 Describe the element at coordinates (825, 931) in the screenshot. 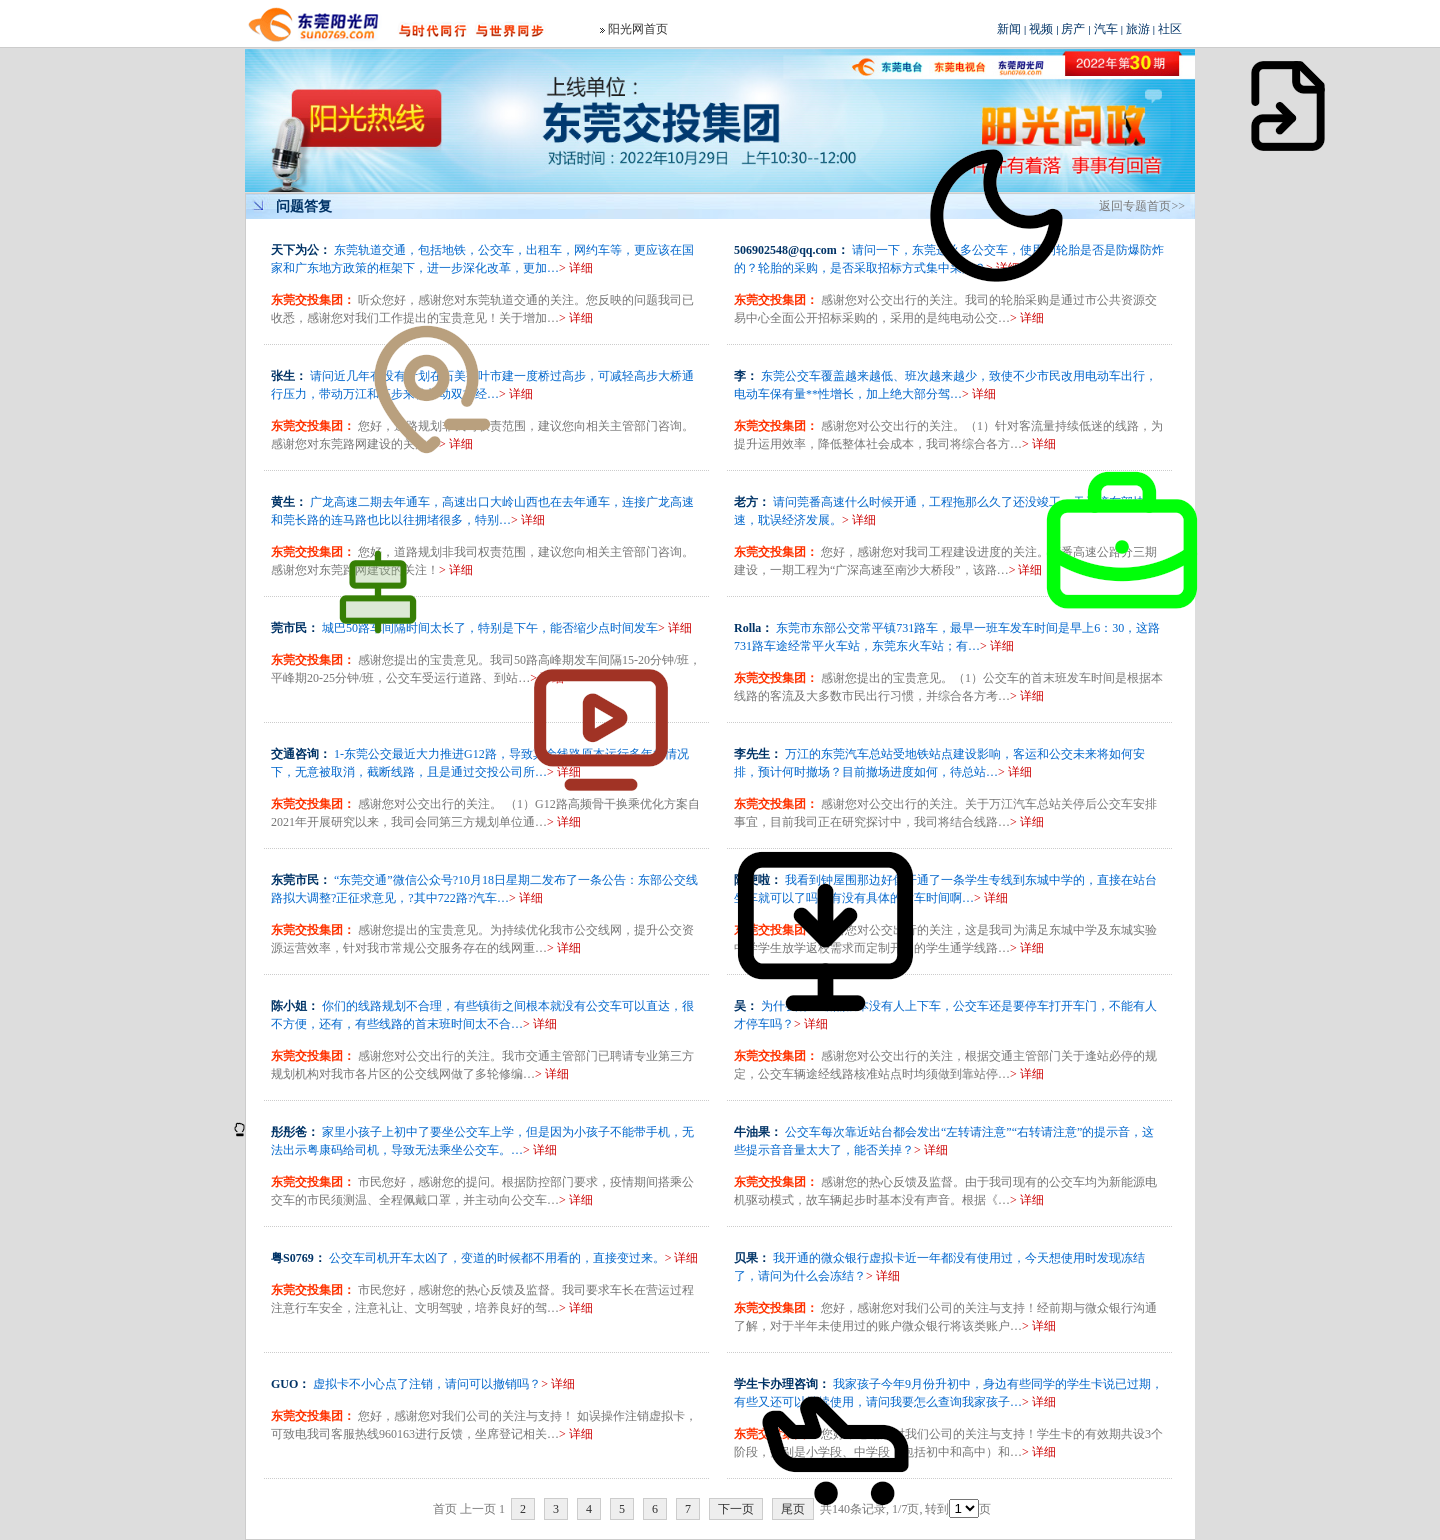

I see `download to computer` at that location.